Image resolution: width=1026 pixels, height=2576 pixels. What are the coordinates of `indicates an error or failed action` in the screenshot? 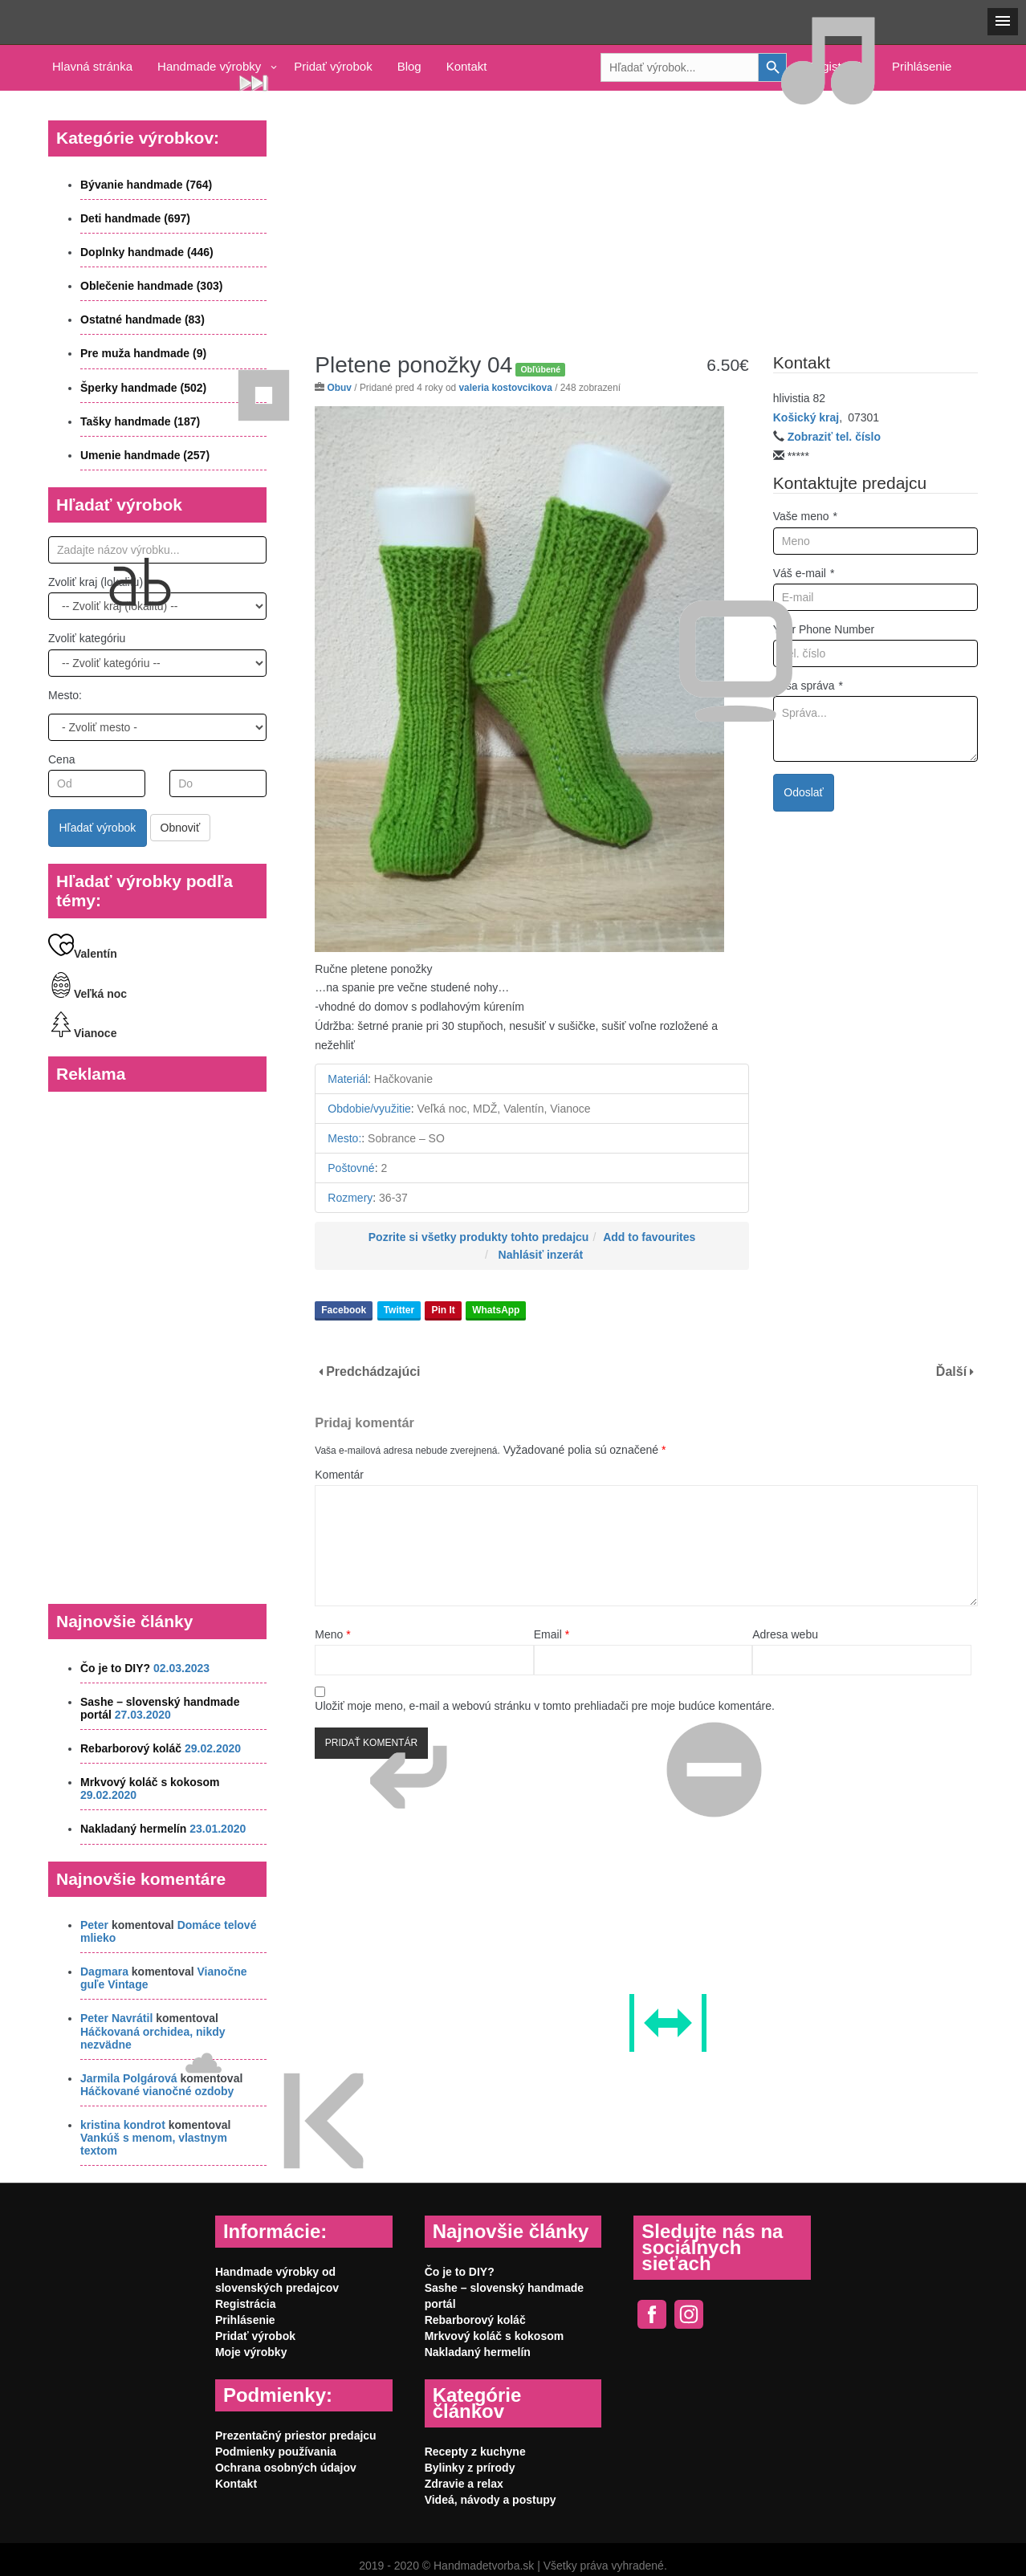 It's located at (714, 1769).